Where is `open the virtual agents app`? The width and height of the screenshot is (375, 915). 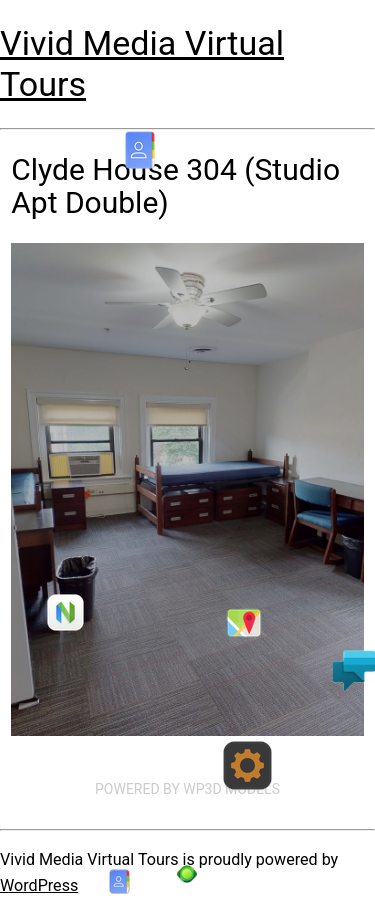
open the virtual agents app is located at coordinates (354, 670).